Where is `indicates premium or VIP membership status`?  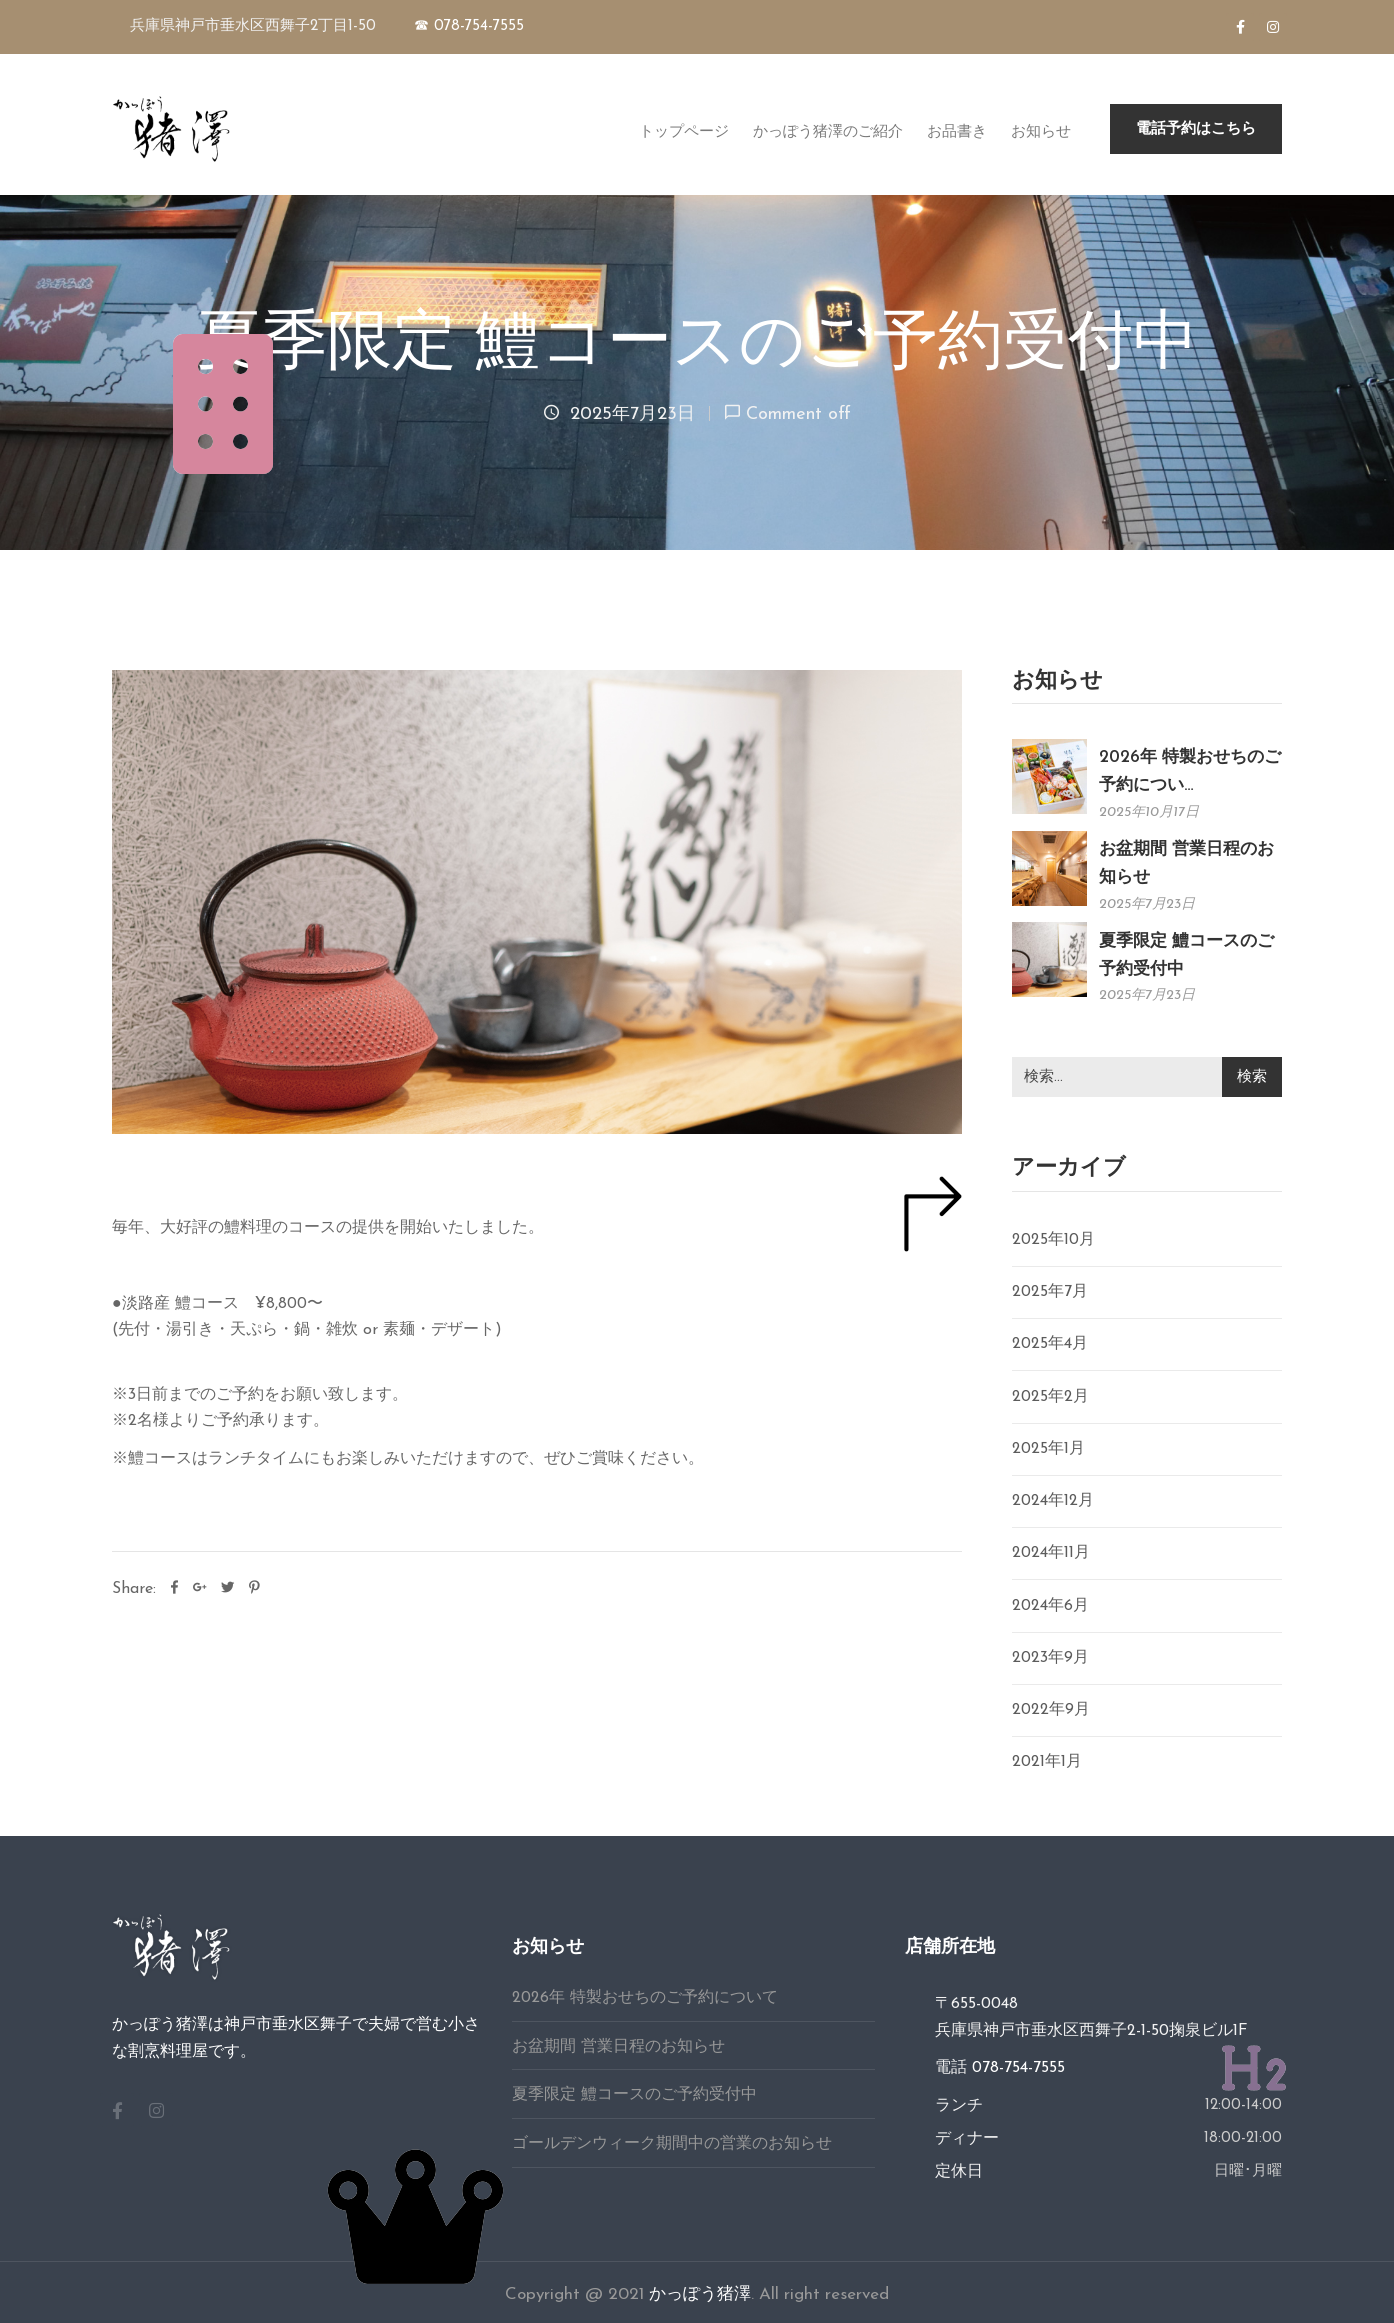
indicates premium or VIP membership status is located at coordinates (415, 2225).